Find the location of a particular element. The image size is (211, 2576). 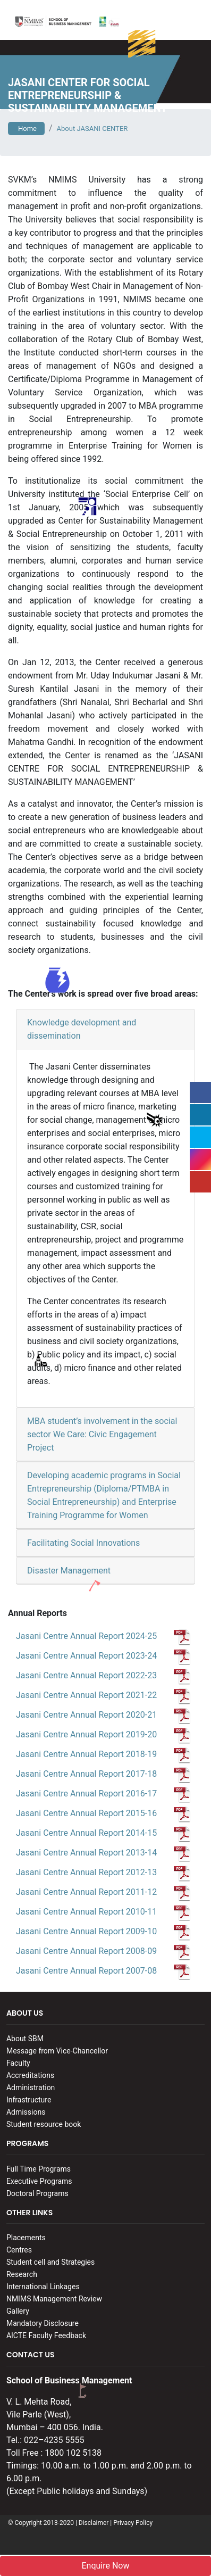

indicates a broken or damaged item is located at coordinates (57, 980).